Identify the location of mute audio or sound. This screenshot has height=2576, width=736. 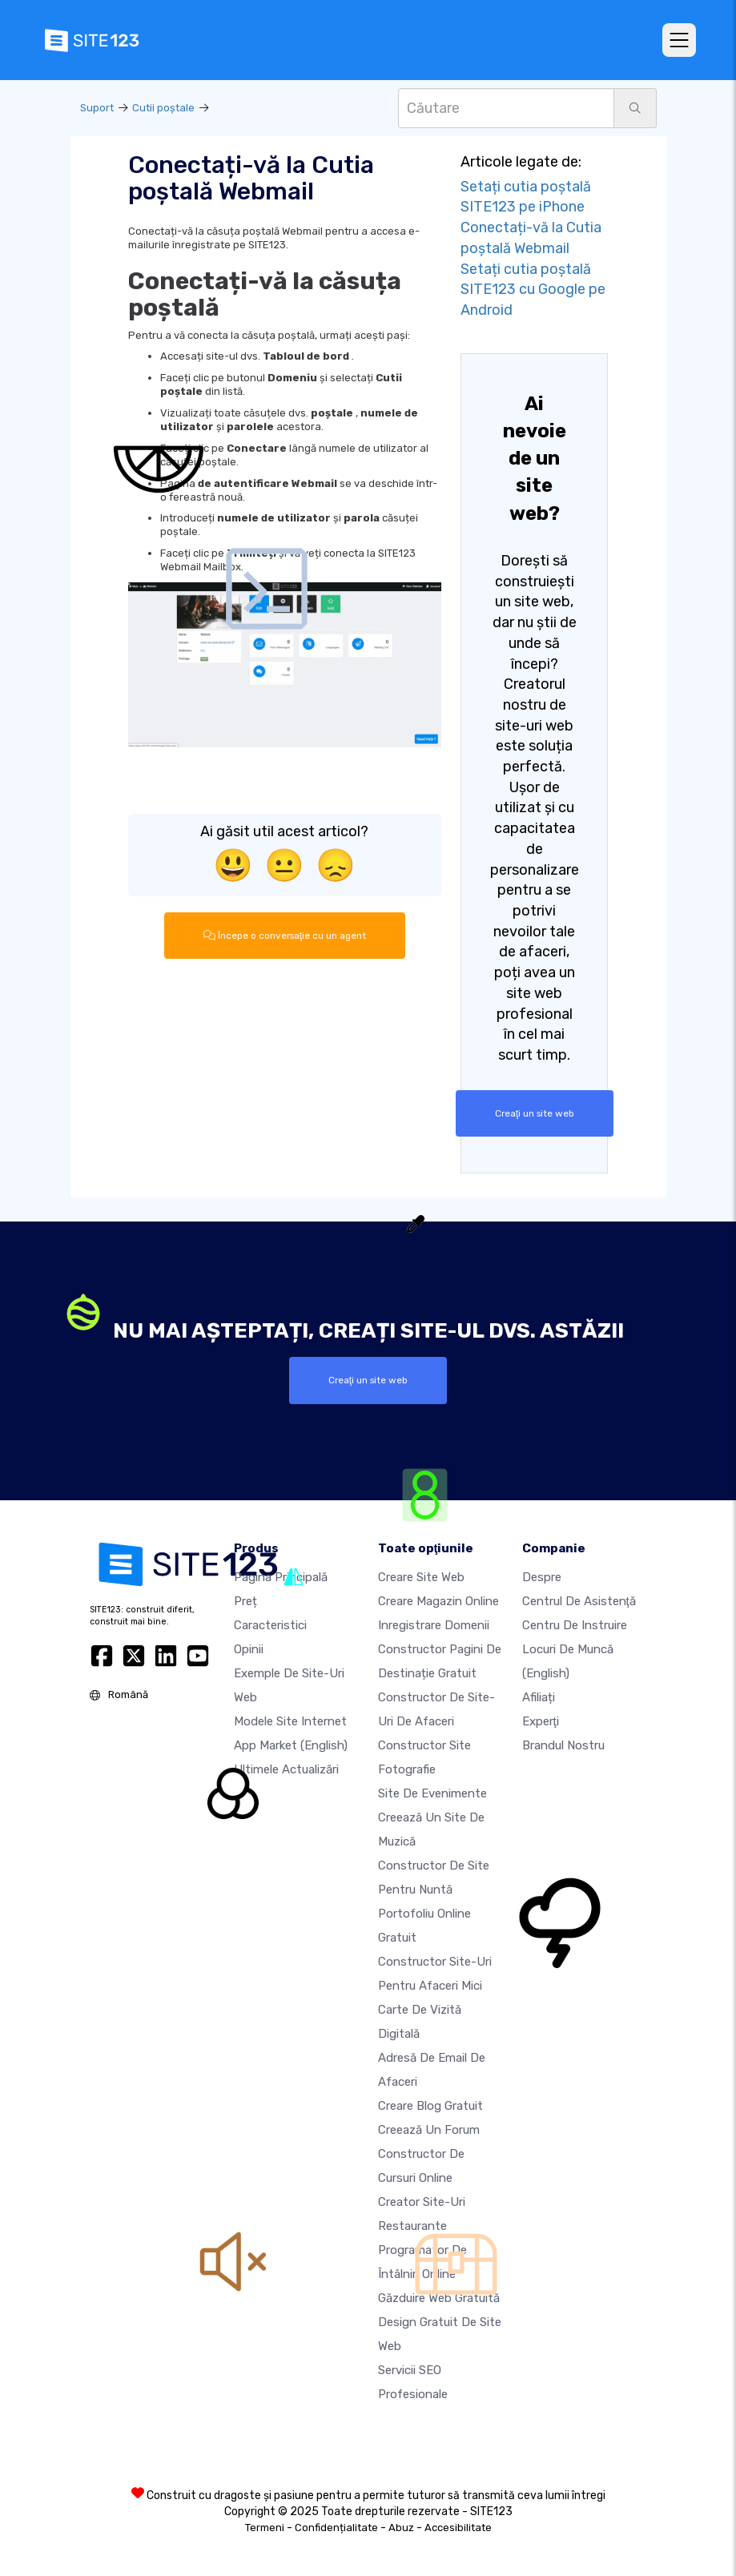
(231, 2261).